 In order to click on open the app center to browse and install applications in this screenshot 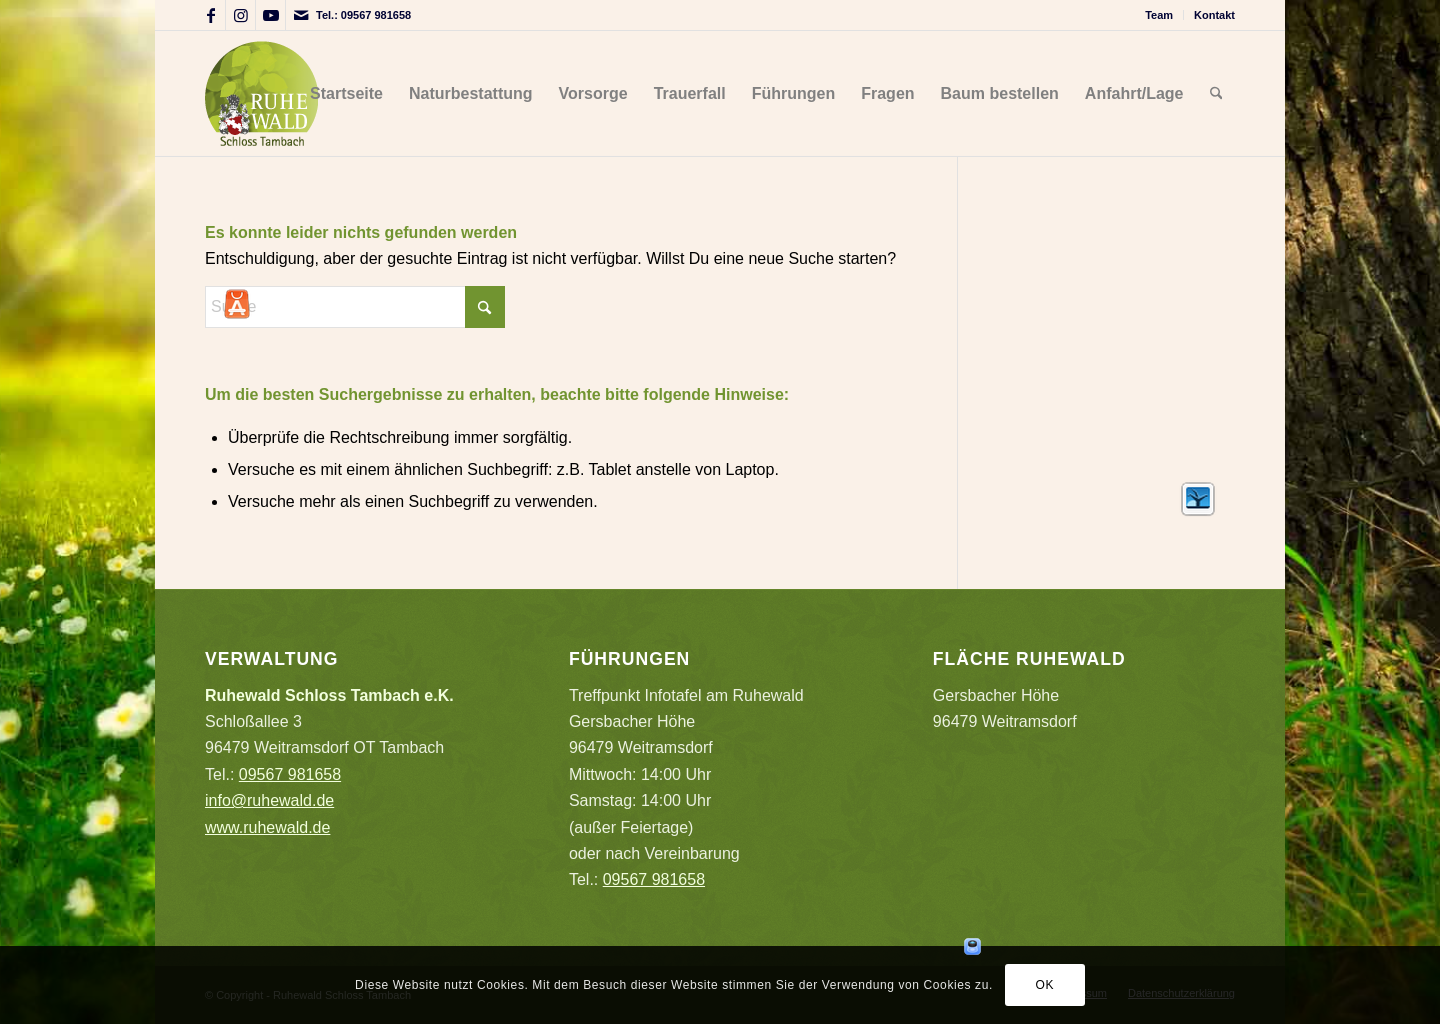, I will do `click(237, 304)`.